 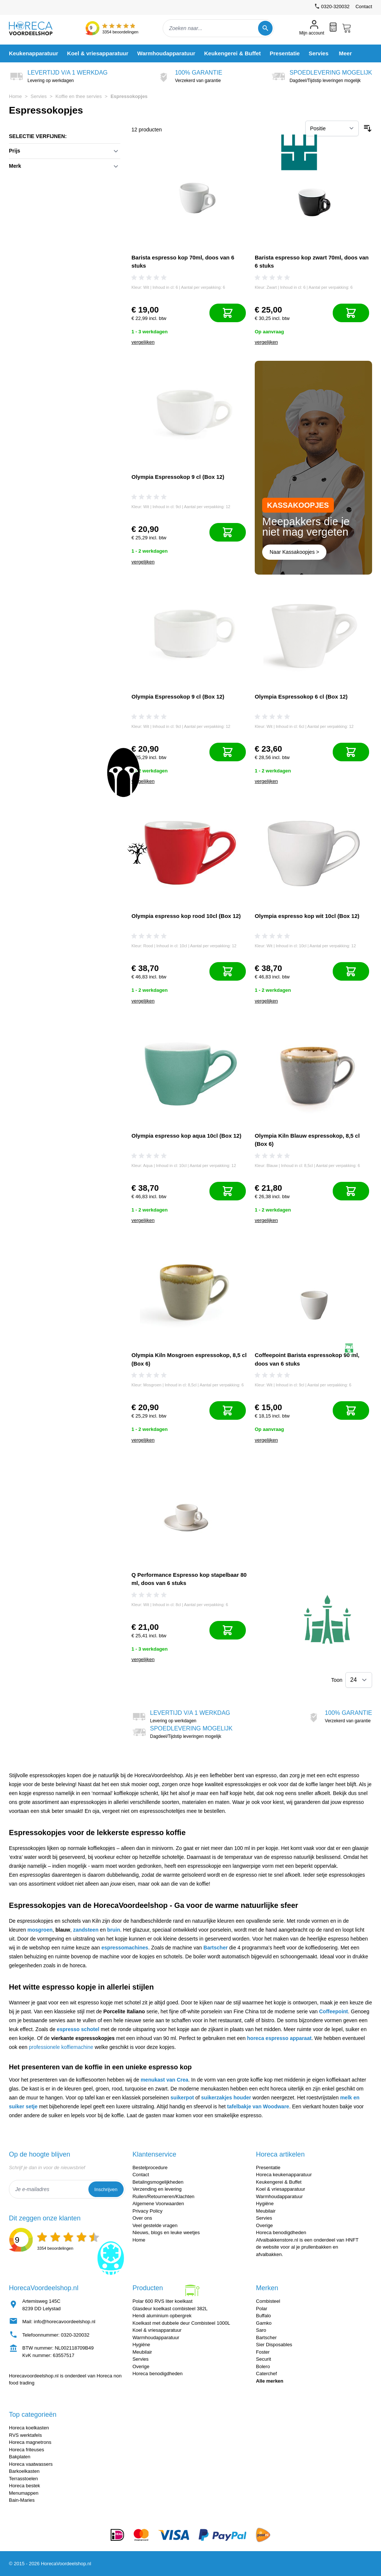 What do you see at coordinates (349, 1349) in the screenshot?
I see `honey or jam item in a game inventory` at bounding box center [349, 1349].